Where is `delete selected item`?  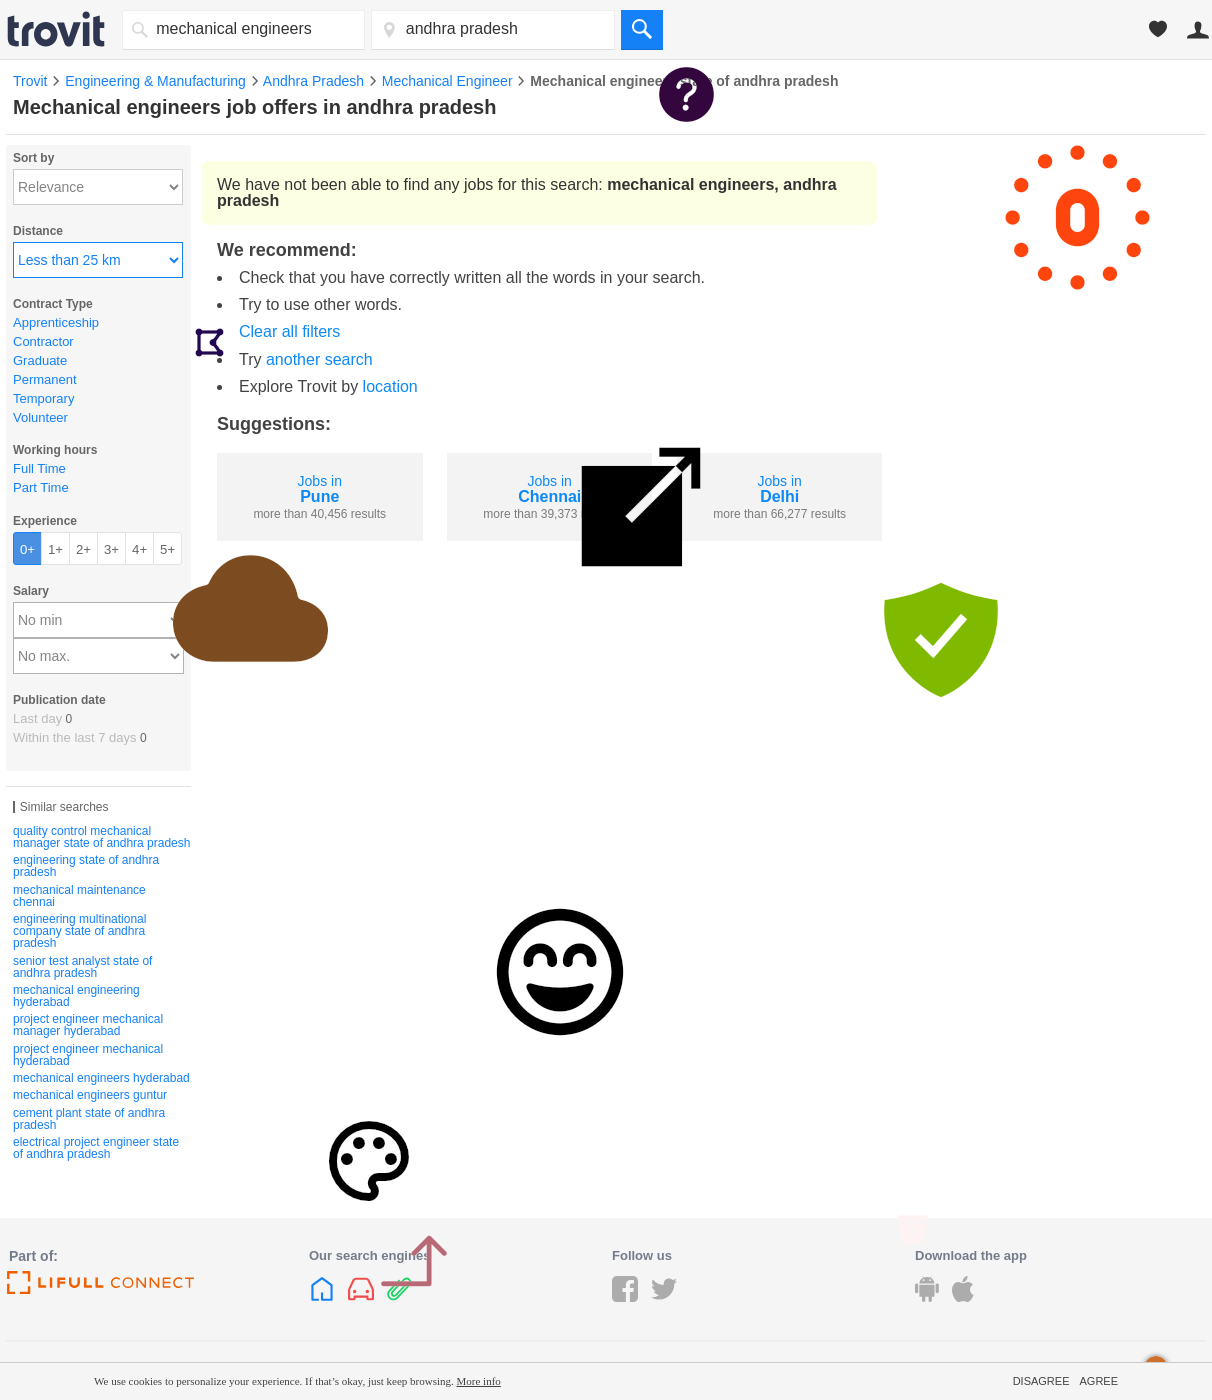 delete selected item is located at coordinates (912, 1229).